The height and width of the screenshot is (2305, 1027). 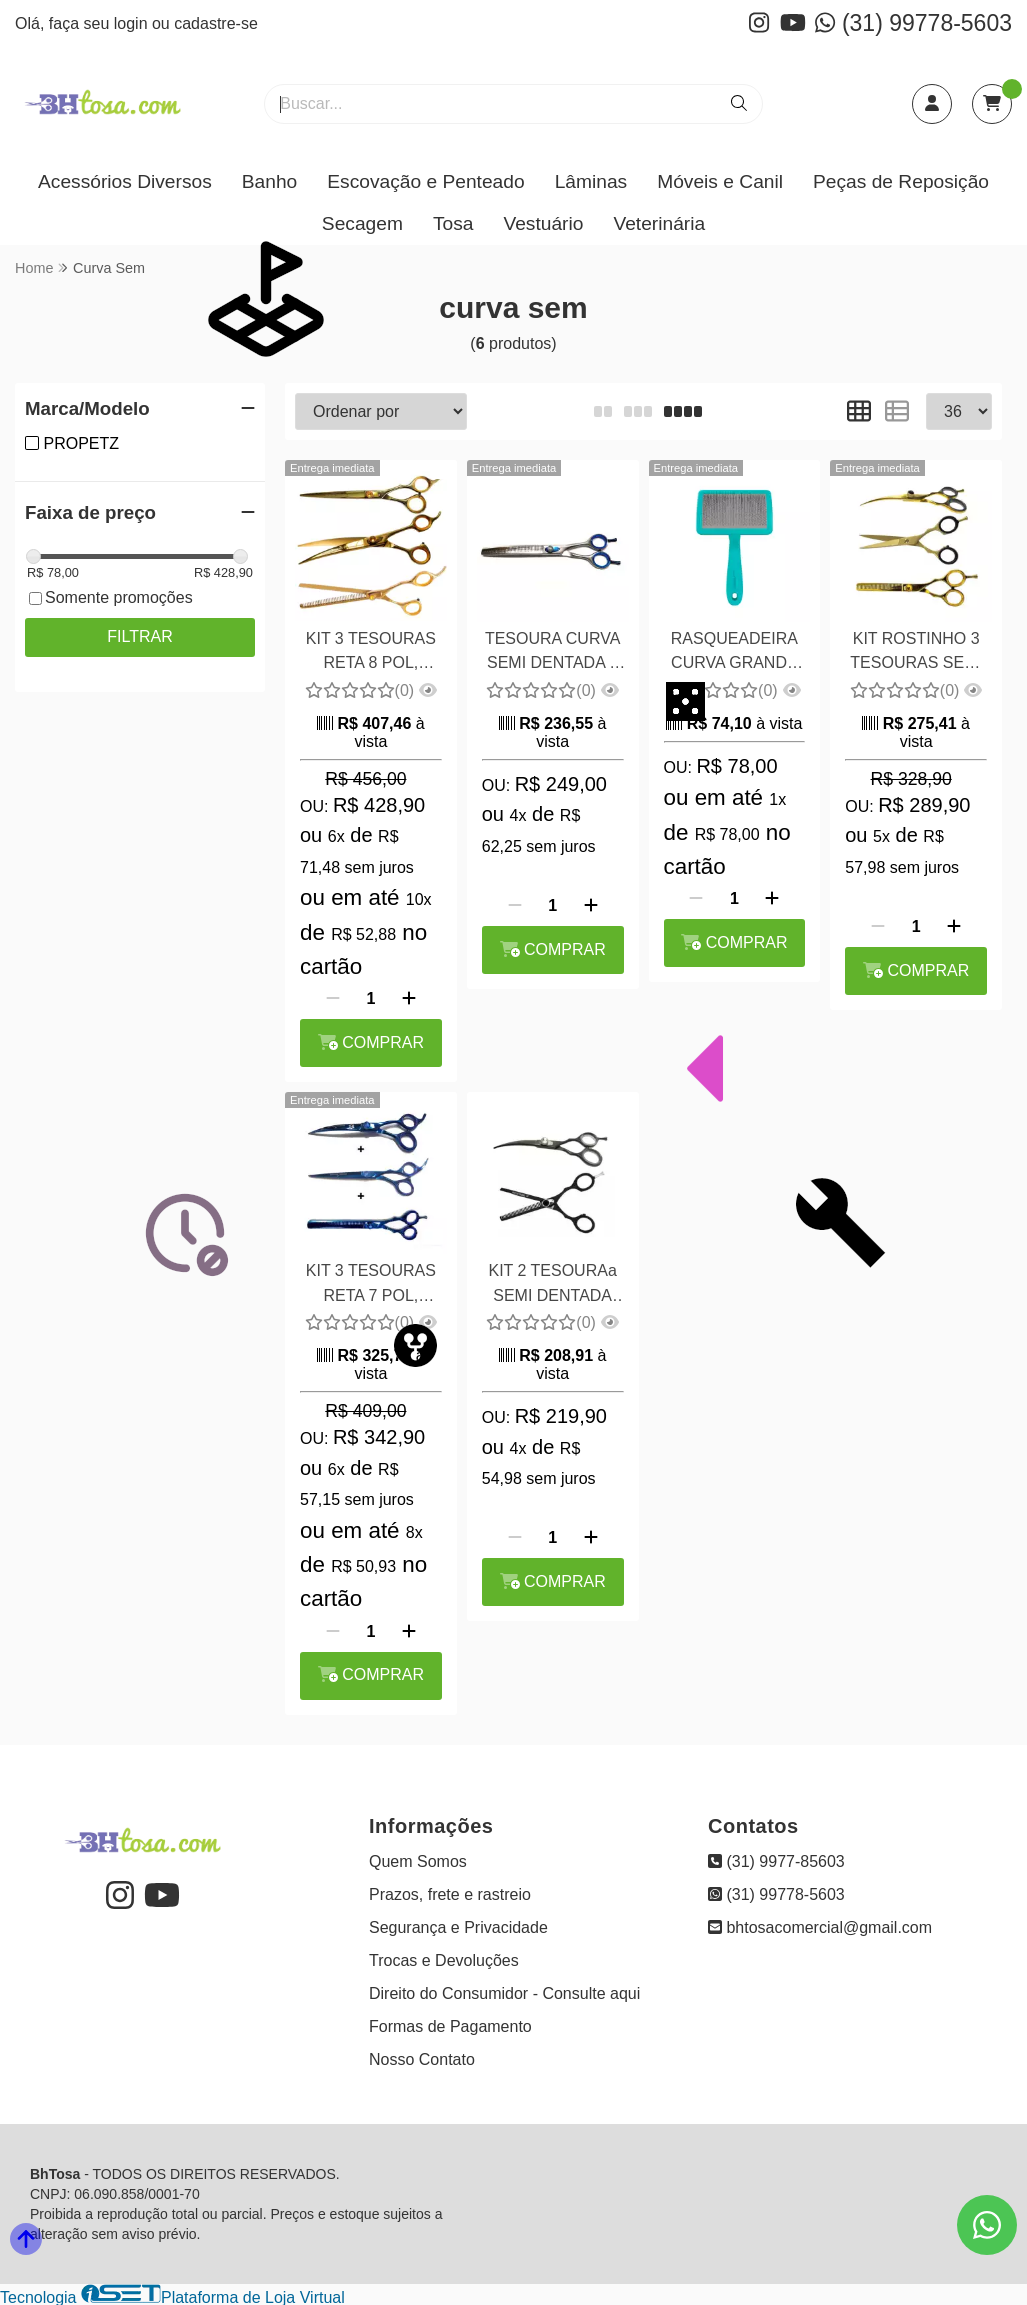 What do you see at coordinates (266, 299) in the screenshot?
I see `view land plot or parcel details` at bounding box center [266, 299].